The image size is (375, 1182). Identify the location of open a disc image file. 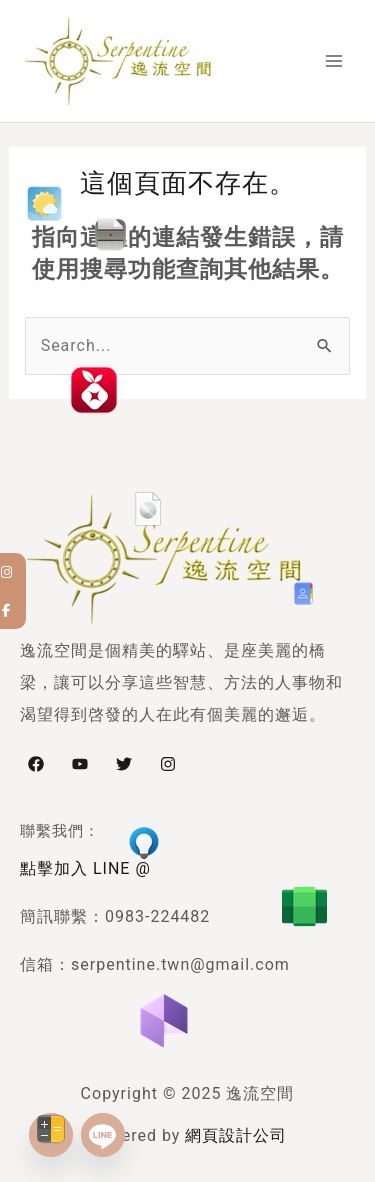
(148, 509).